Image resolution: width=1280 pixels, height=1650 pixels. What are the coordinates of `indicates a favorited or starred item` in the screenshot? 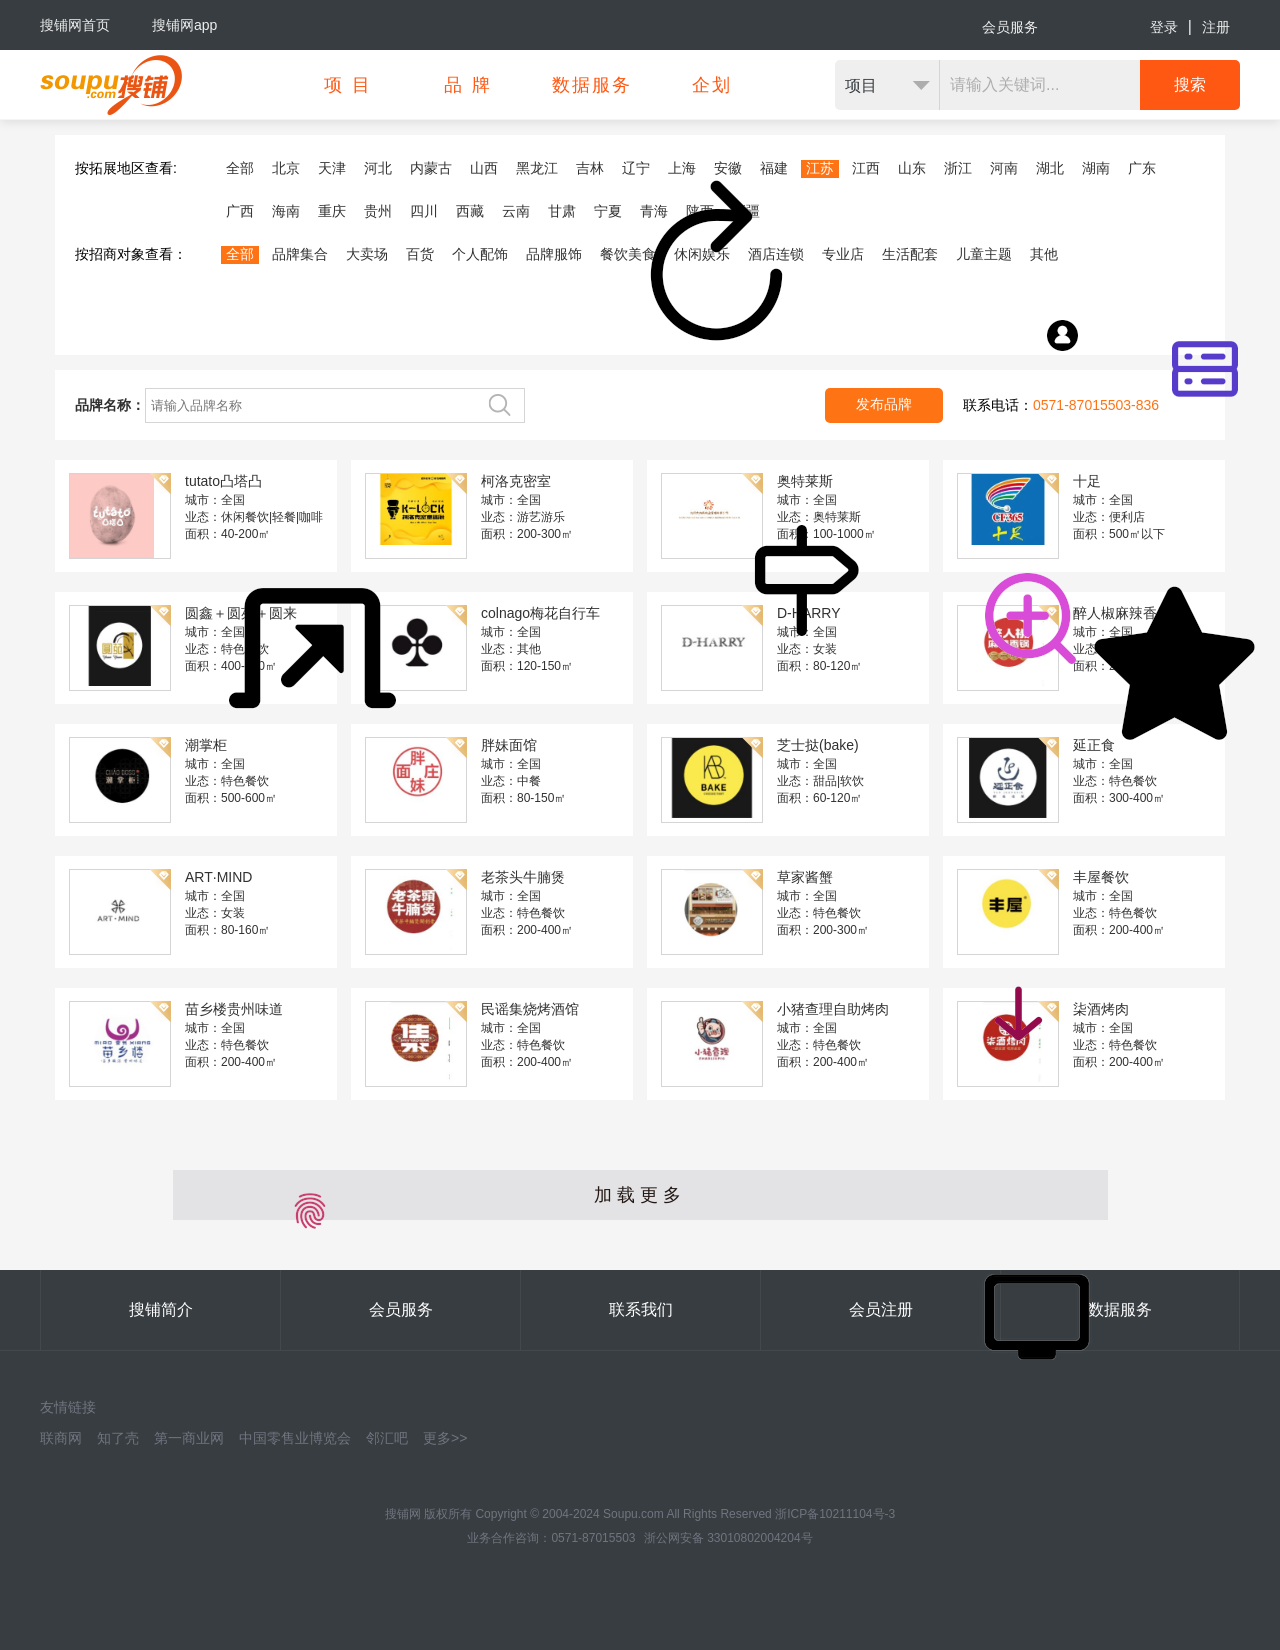 It's located at (1174, 670).